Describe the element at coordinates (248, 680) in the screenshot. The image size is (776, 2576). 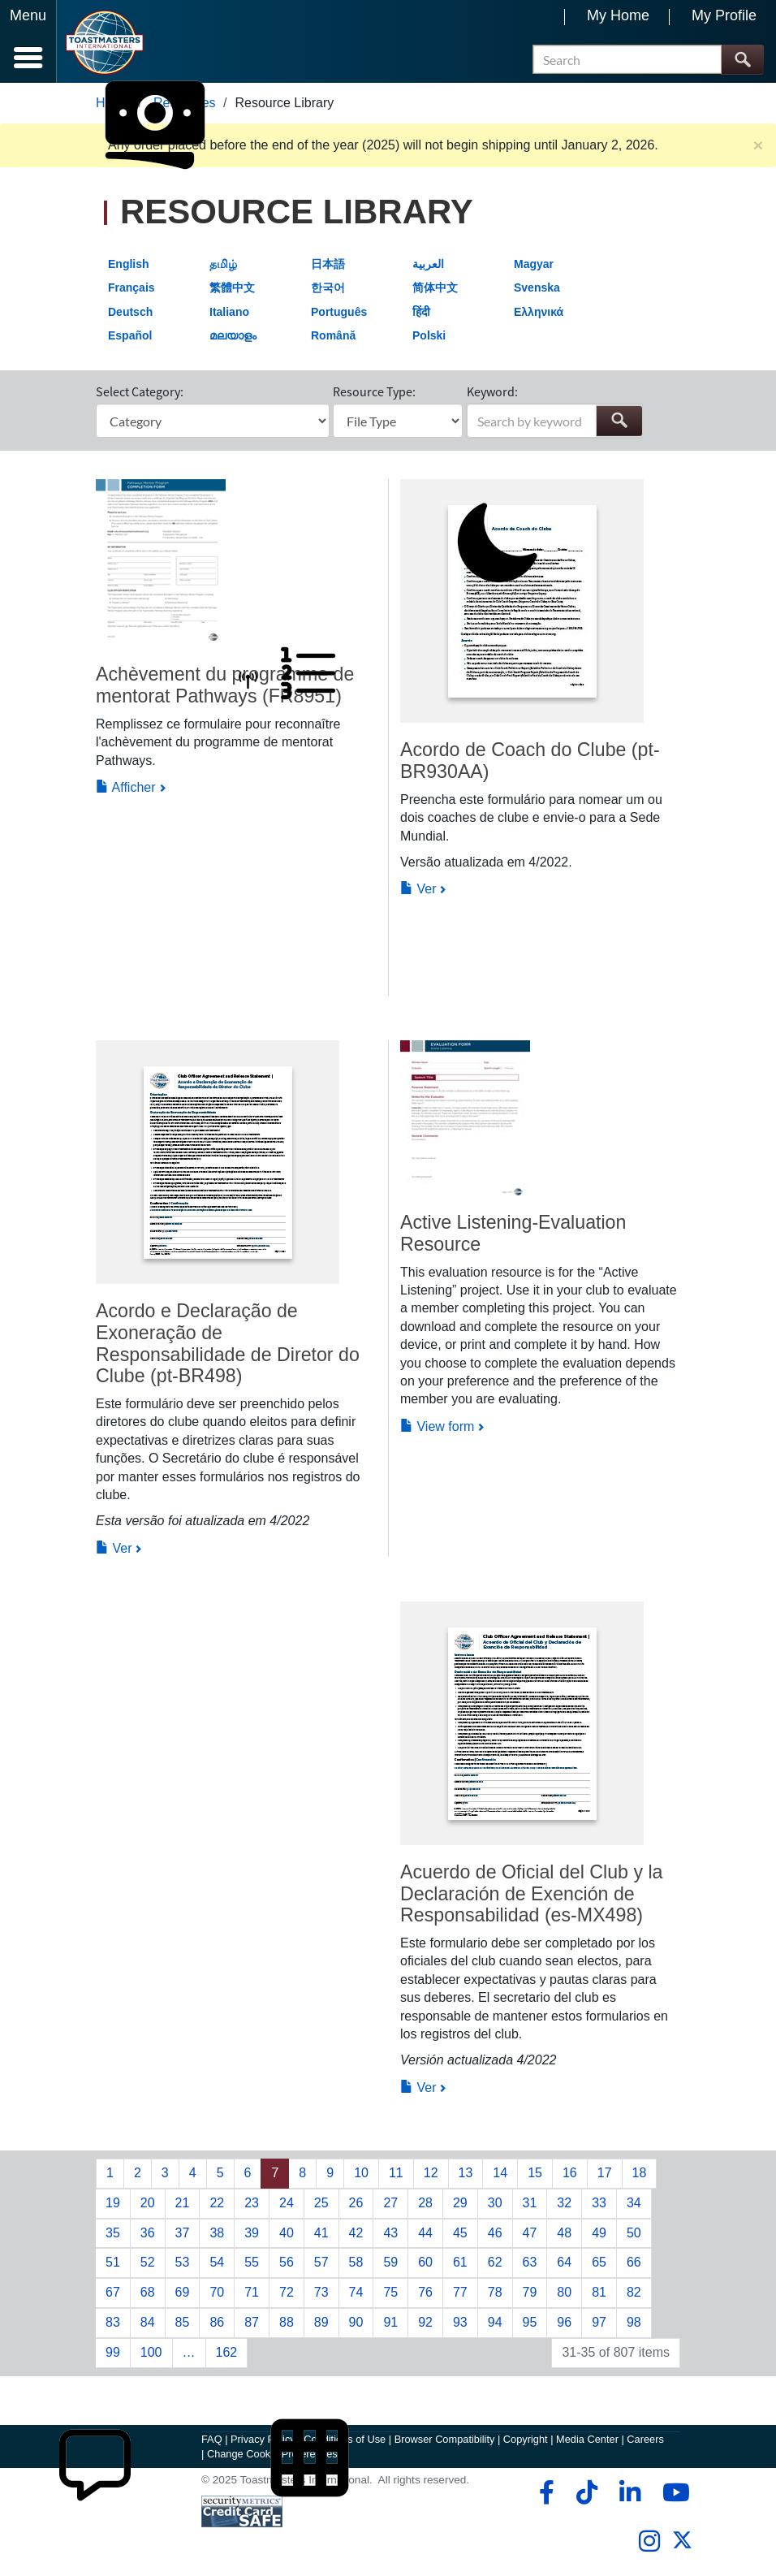
I see `indicates active broadcast or live streaming` at that location.